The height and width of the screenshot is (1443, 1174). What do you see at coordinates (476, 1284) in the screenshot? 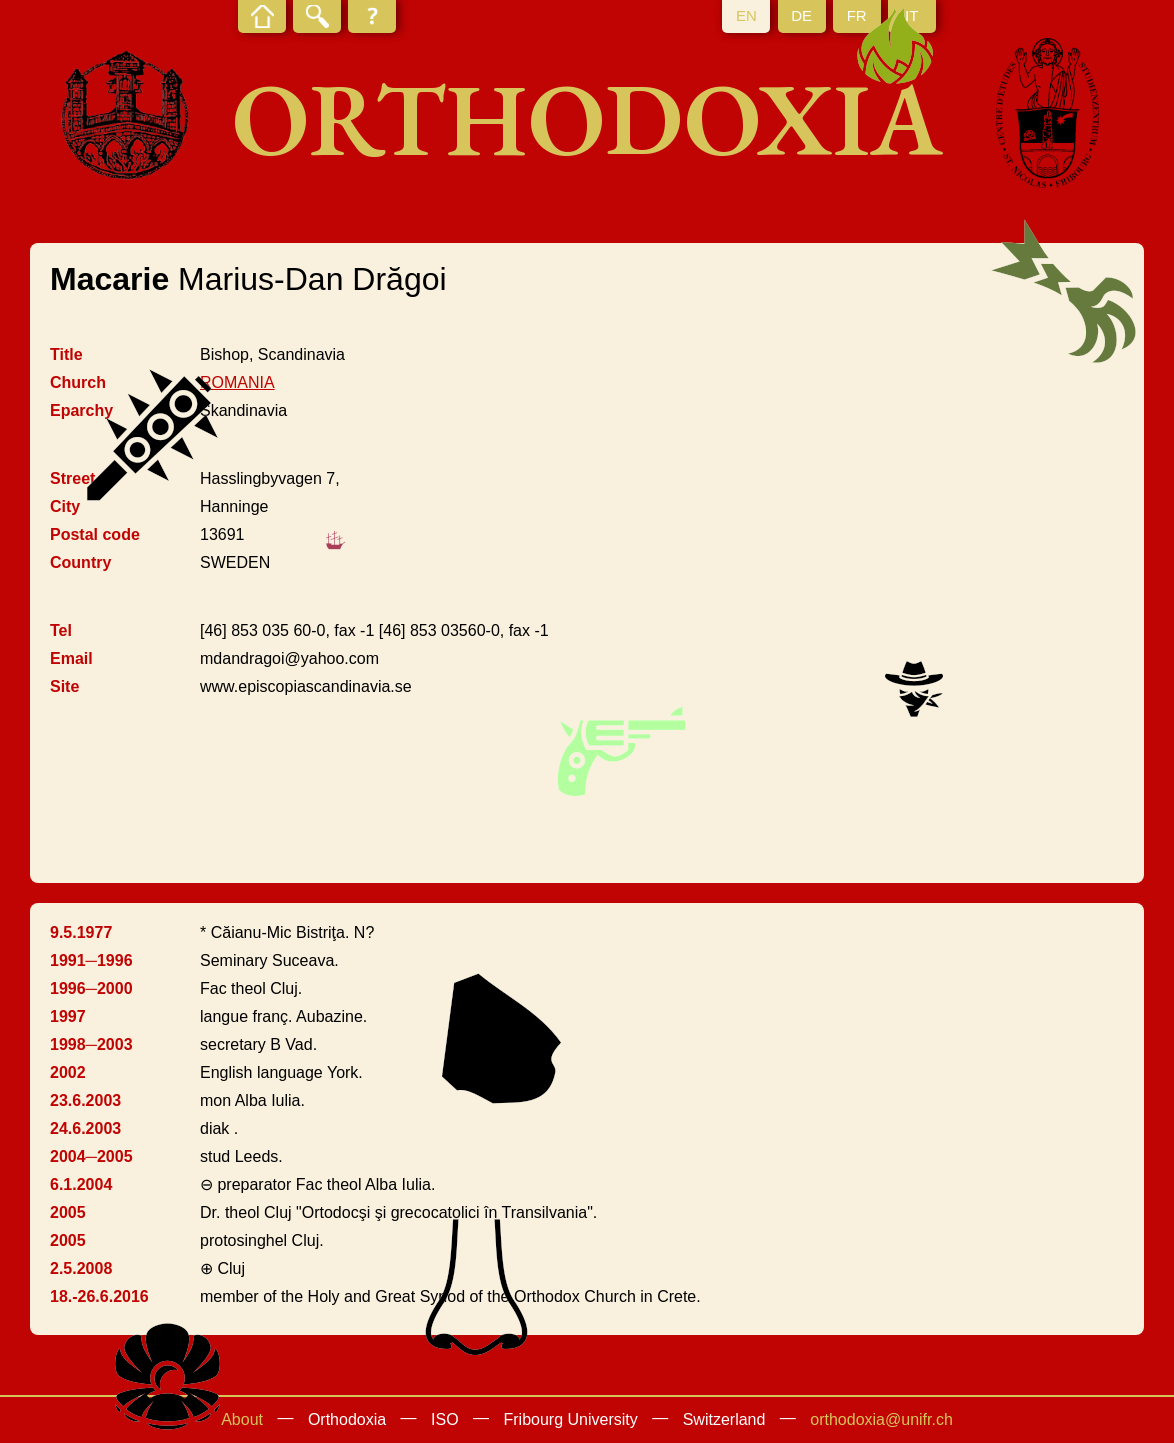
I see `access nose or smell-related settings` at bounding box center [476, 1284].